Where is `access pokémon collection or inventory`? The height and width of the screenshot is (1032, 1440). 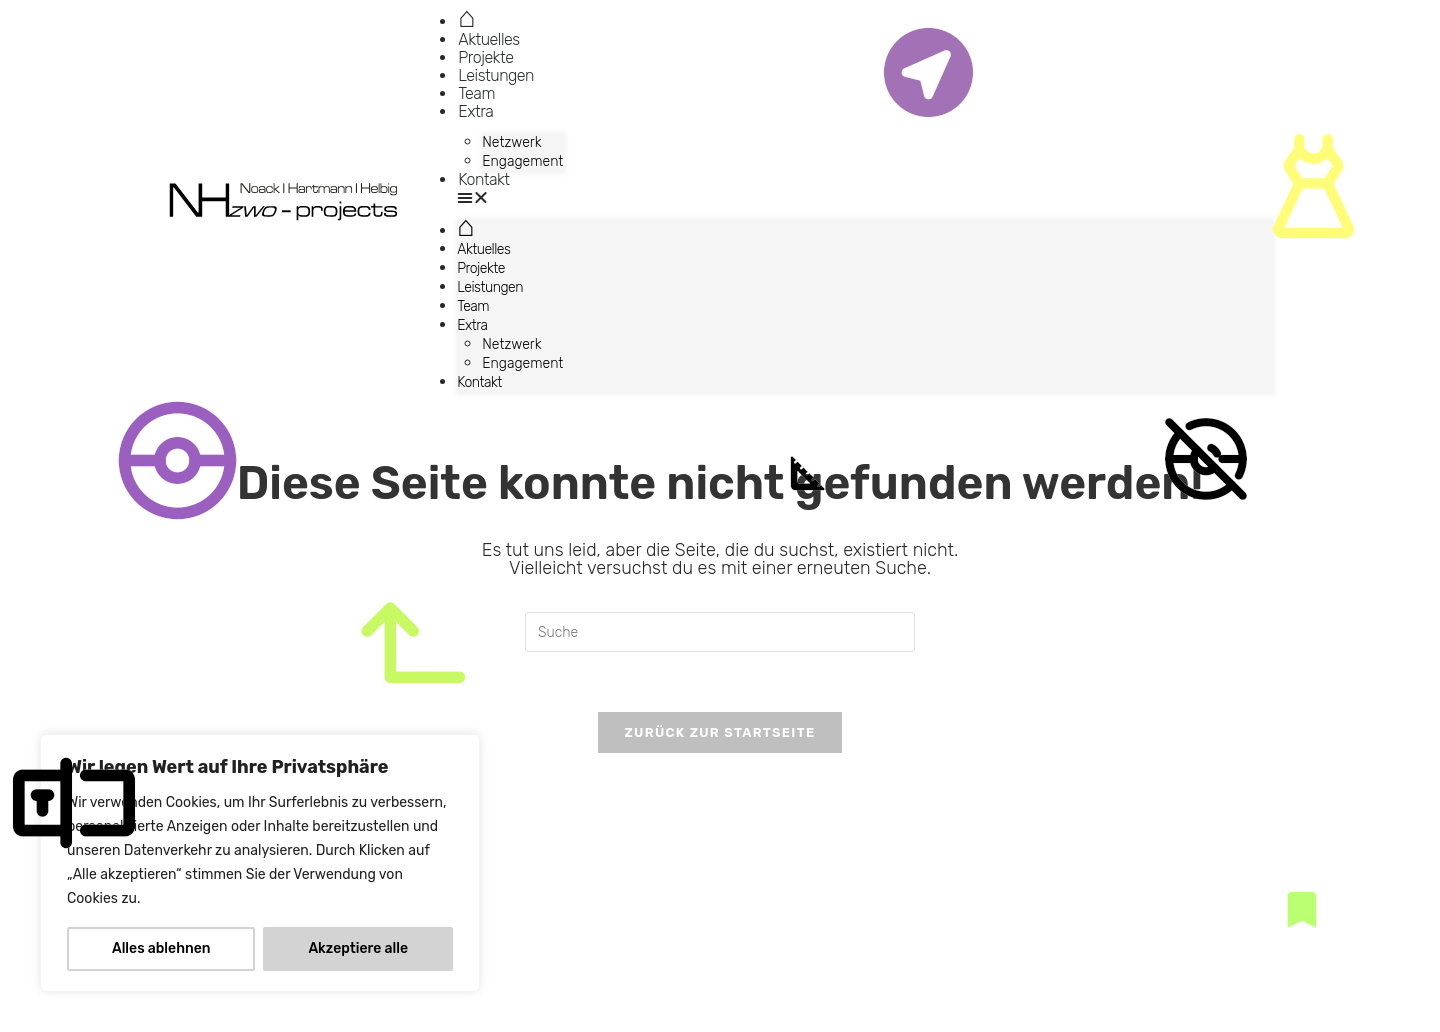 access pokémon collection or inventory is located at coordinates (177, 460).